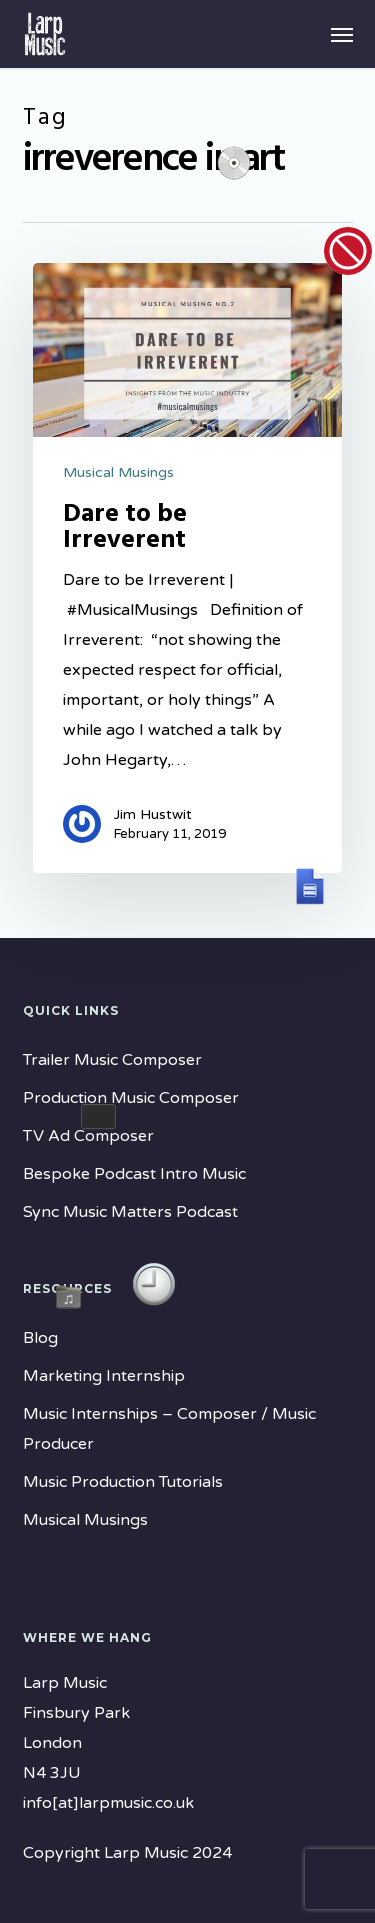 Image resolution: width=375 pixels, height=1923 pixels. What do you see at coordinates (68, 1296) in the screenshot?
I see `open your music folder` at bounding box center [68, 1296].